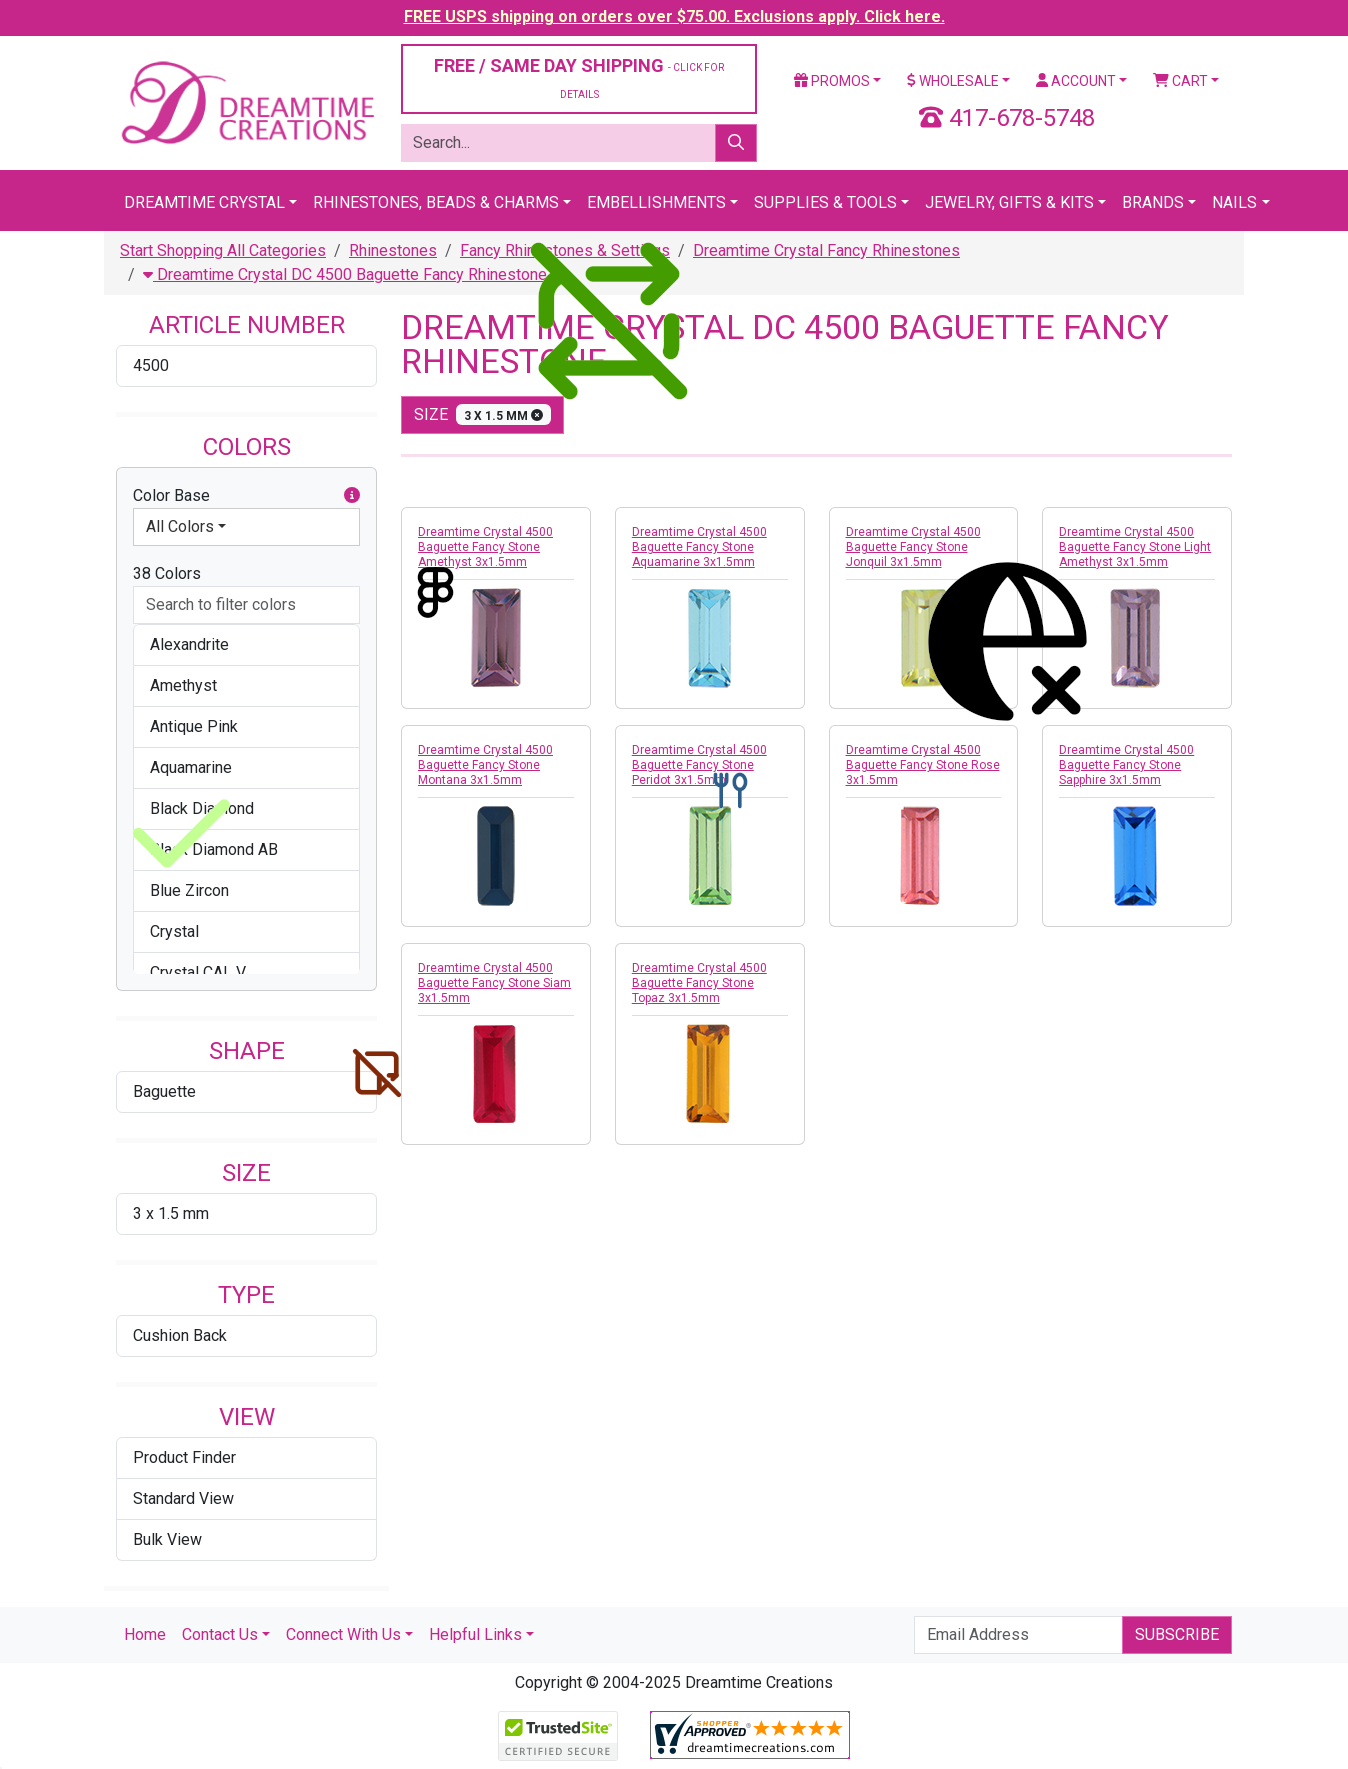 The image size is (1348, 1769). What do you see at coordinates (609, 321) in the screenshot?
I see `repeat mode is disabled` at bounding box center [609, 321].